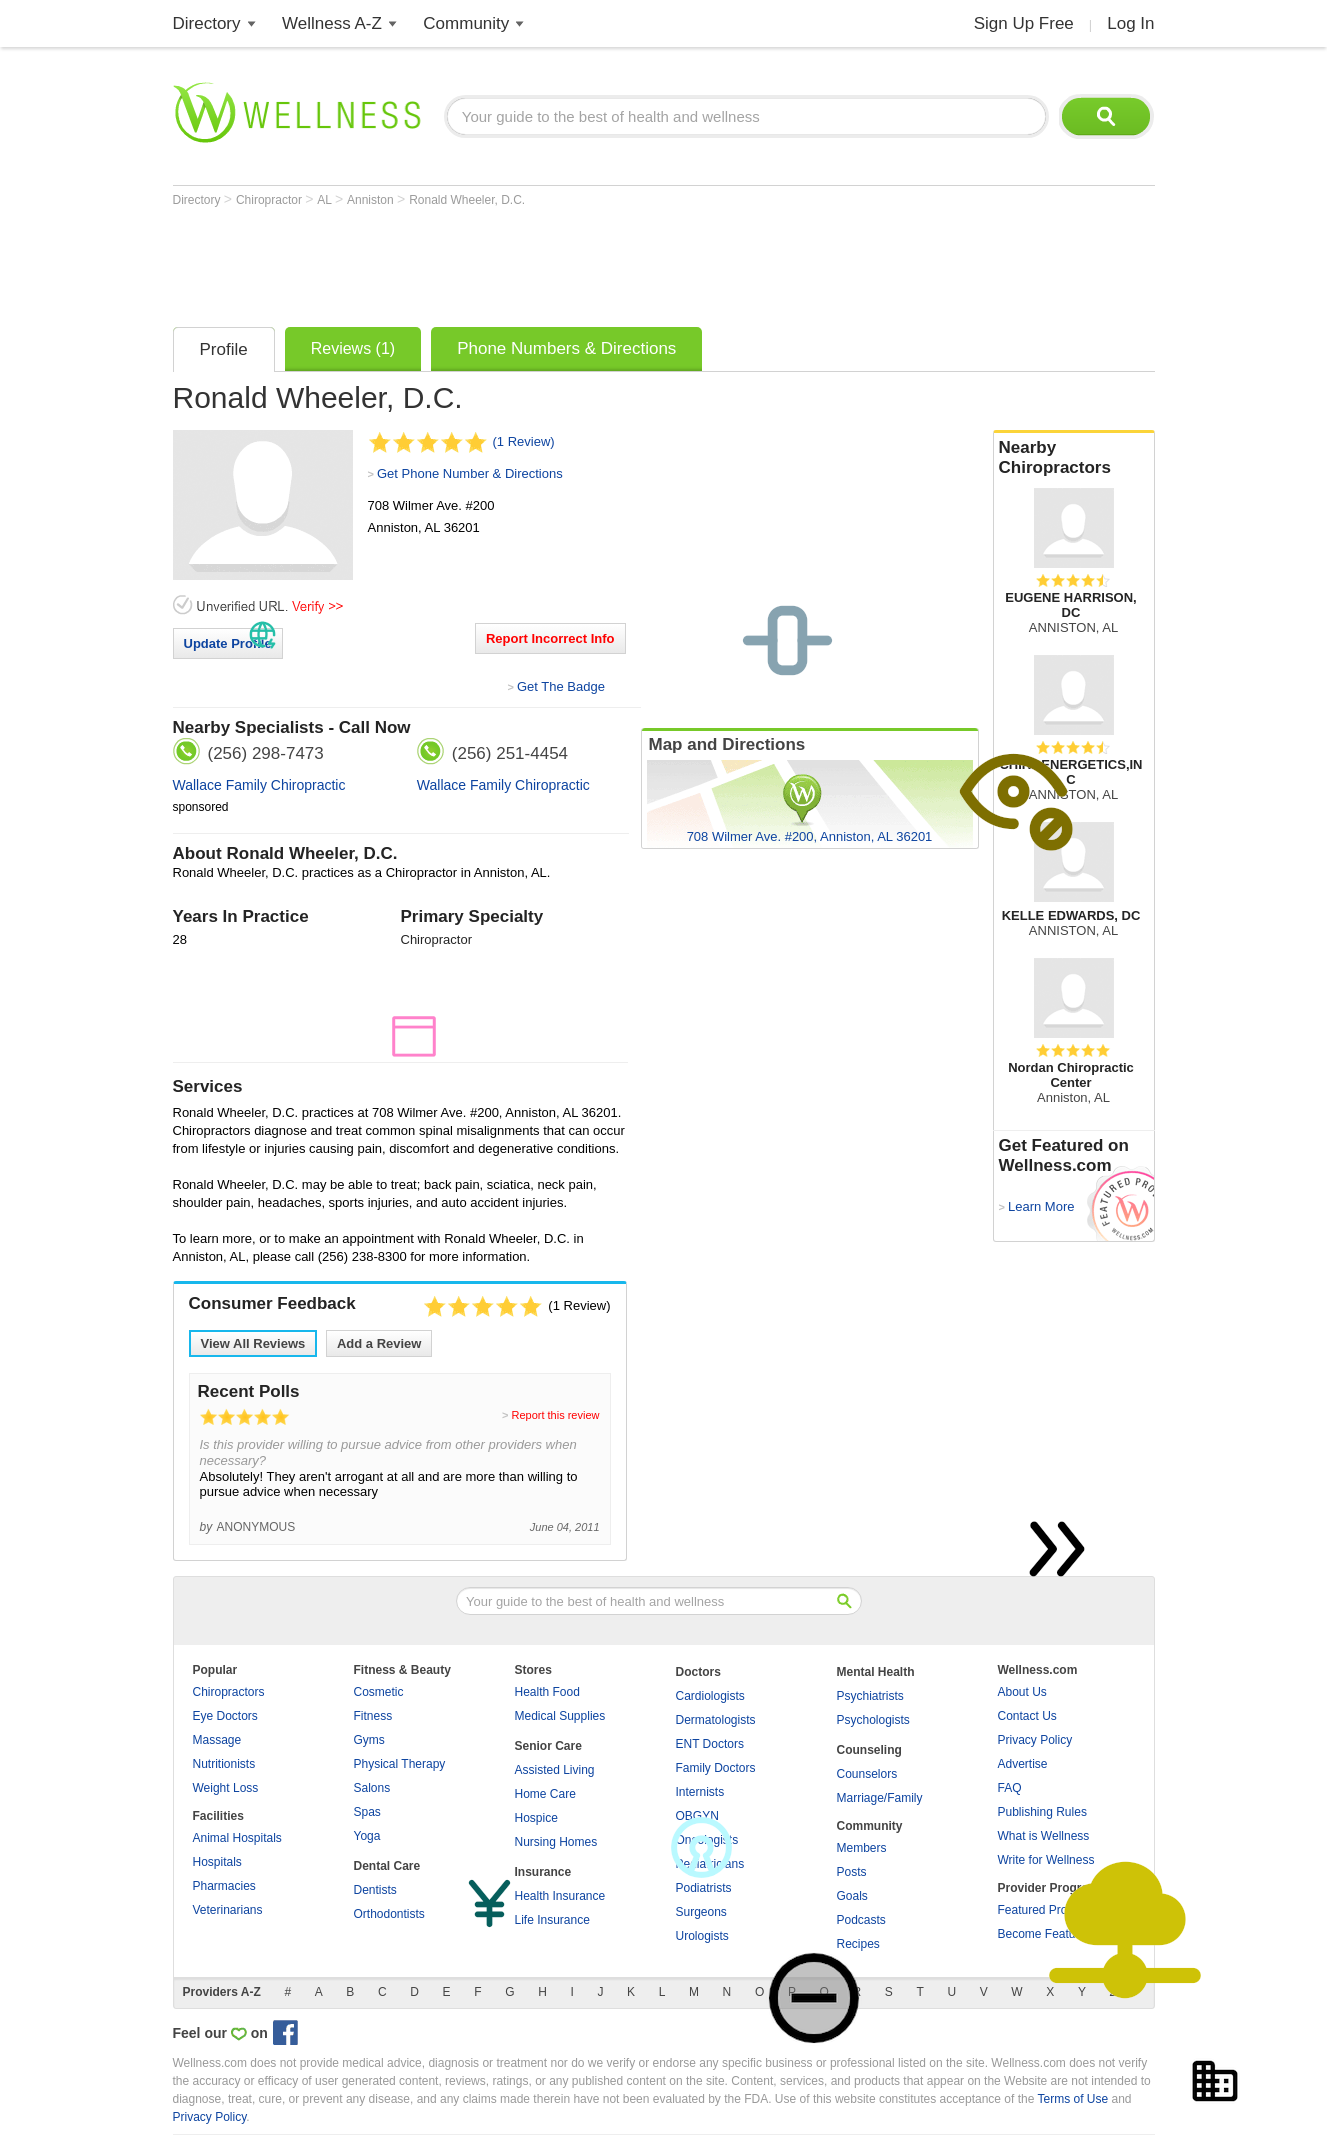 The height and width of the screenshot is (2135, 1327). I want to click on skip forward or advance quickly, so click(1057, 1549).